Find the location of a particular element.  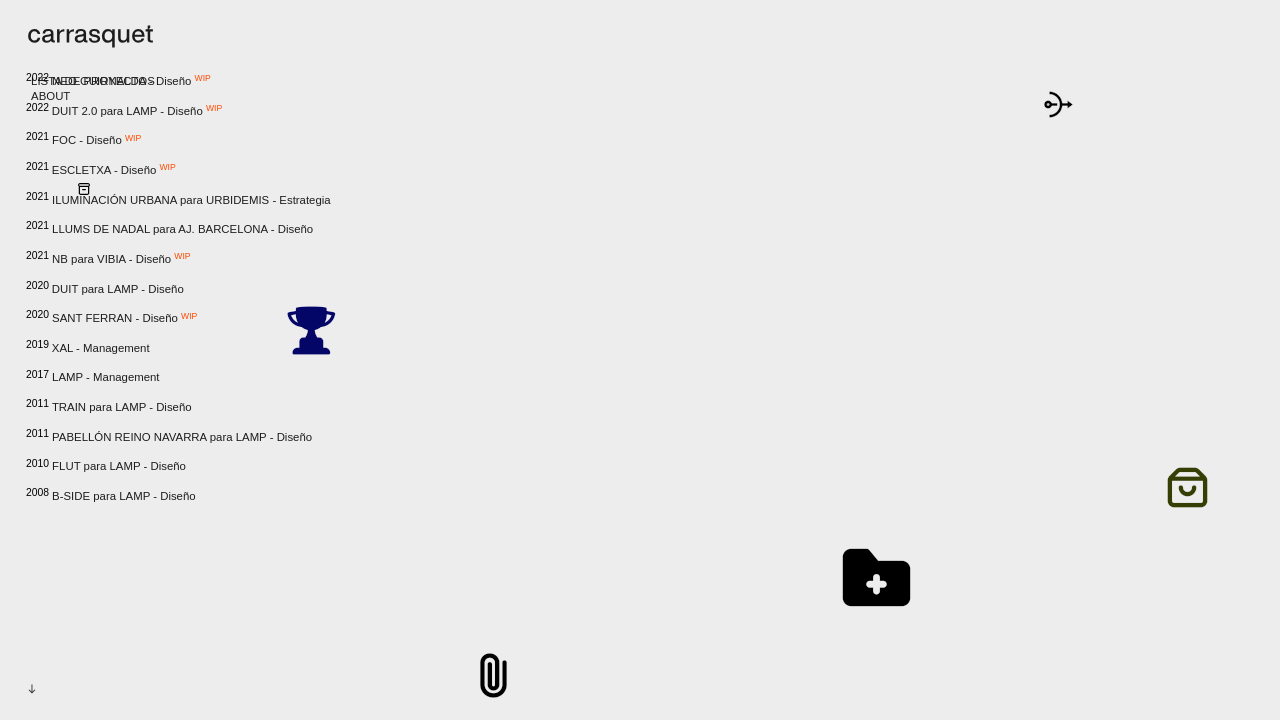

archive this item is located at coordinates (84, 189).